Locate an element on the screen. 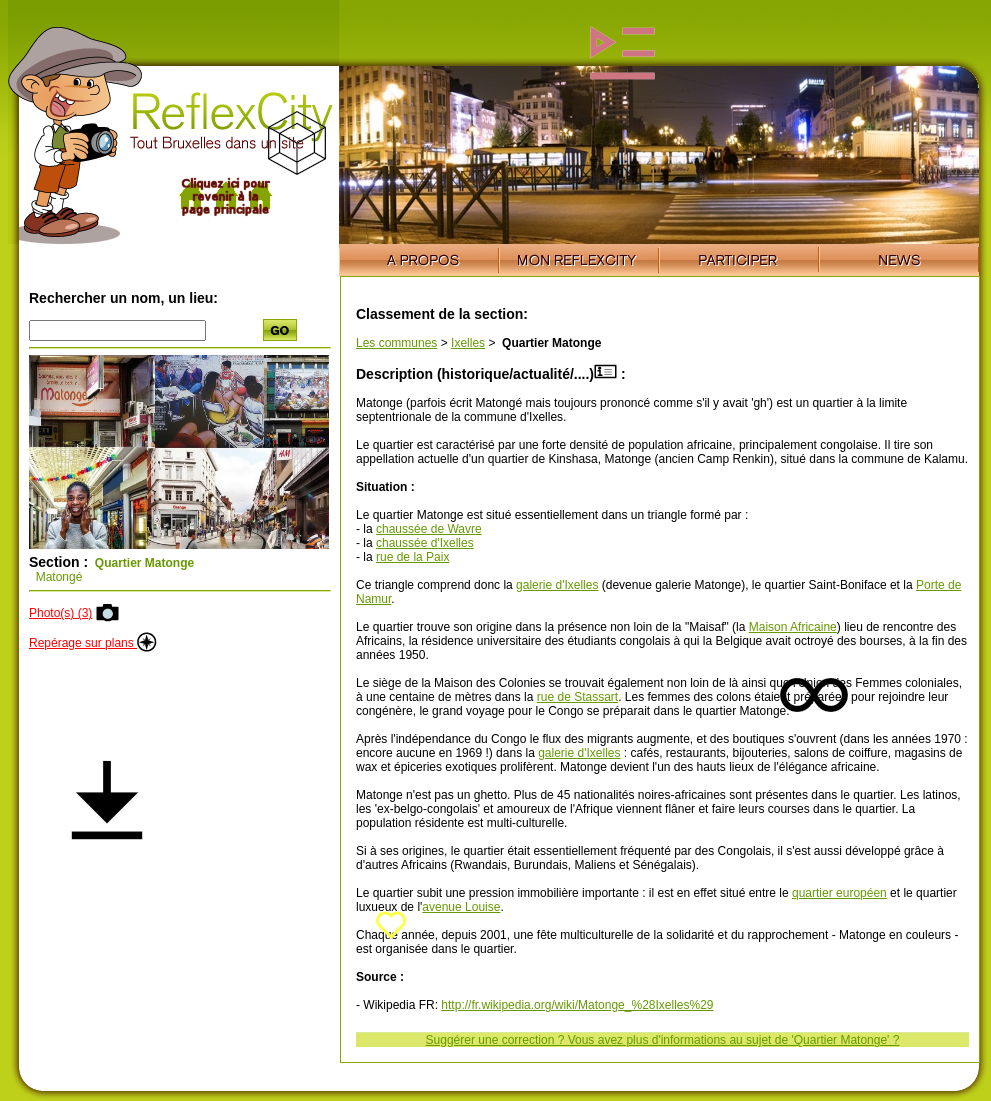  indicates unlimited or infinite content is located at coordinates (814, 695).